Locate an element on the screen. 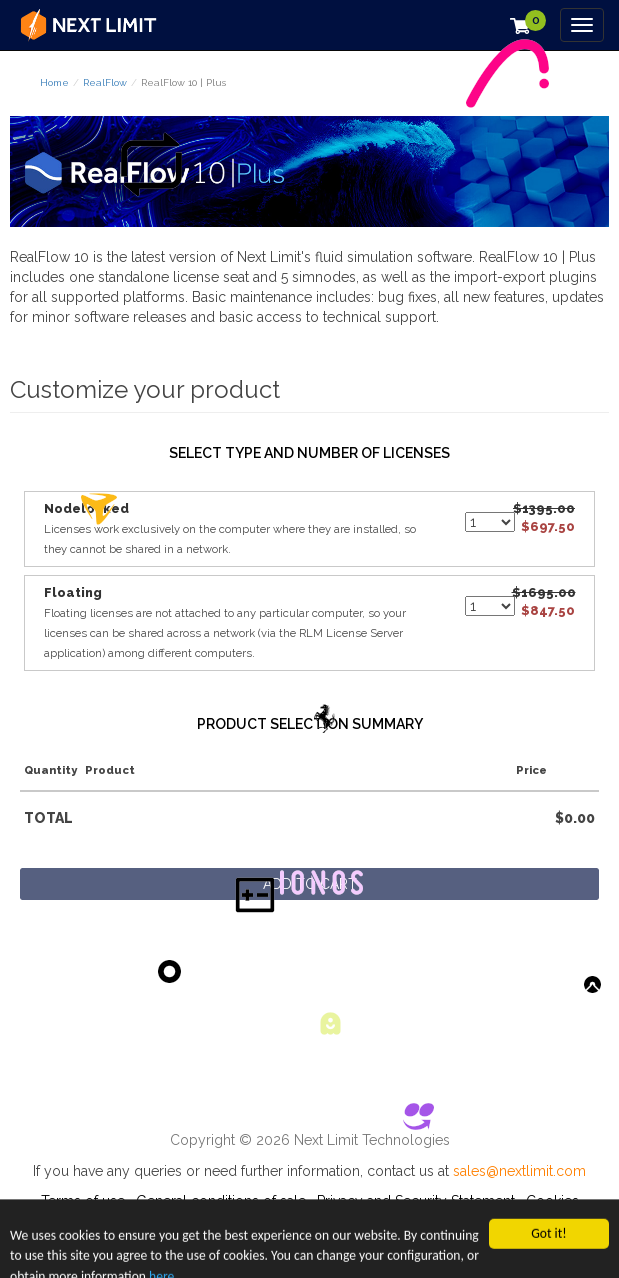 Image resolution: width=619 pixels, height=1278 pixels. freenet brand logo is located at coordinates (99, 509).